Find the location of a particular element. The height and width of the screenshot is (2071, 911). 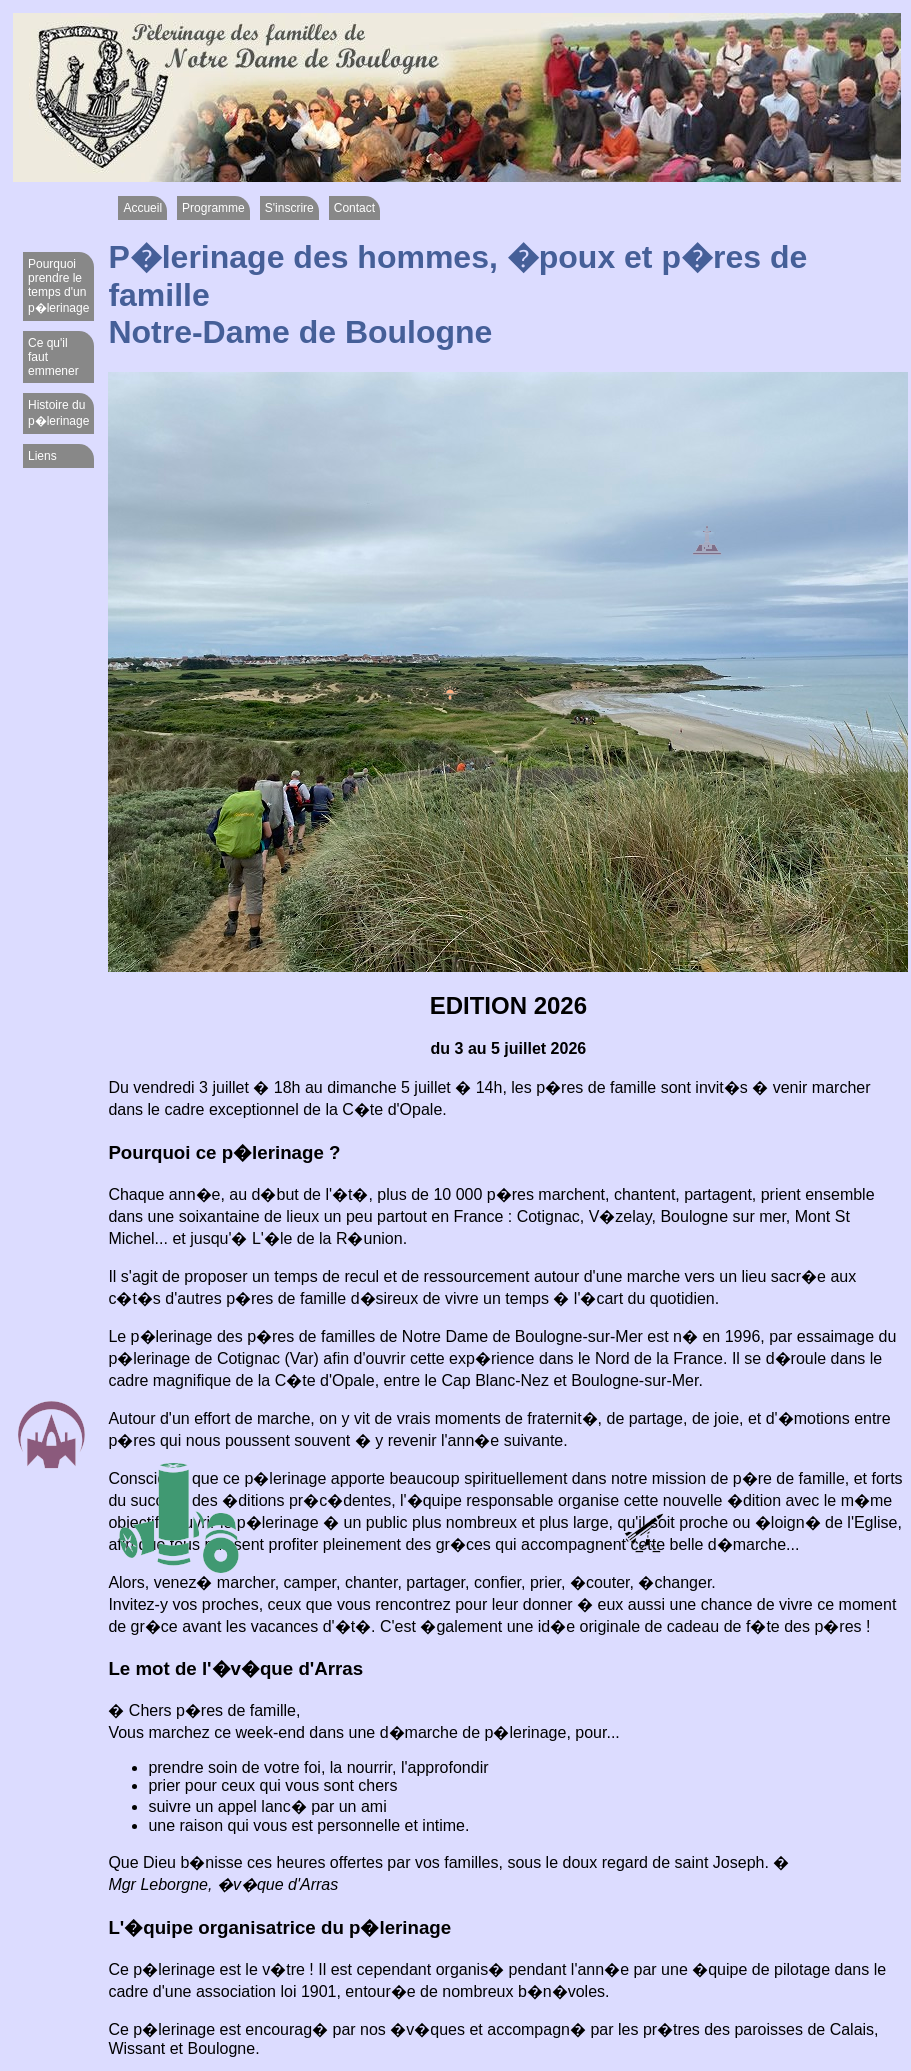

activate forward shield or barrier is located at coordinates (51, 1434).